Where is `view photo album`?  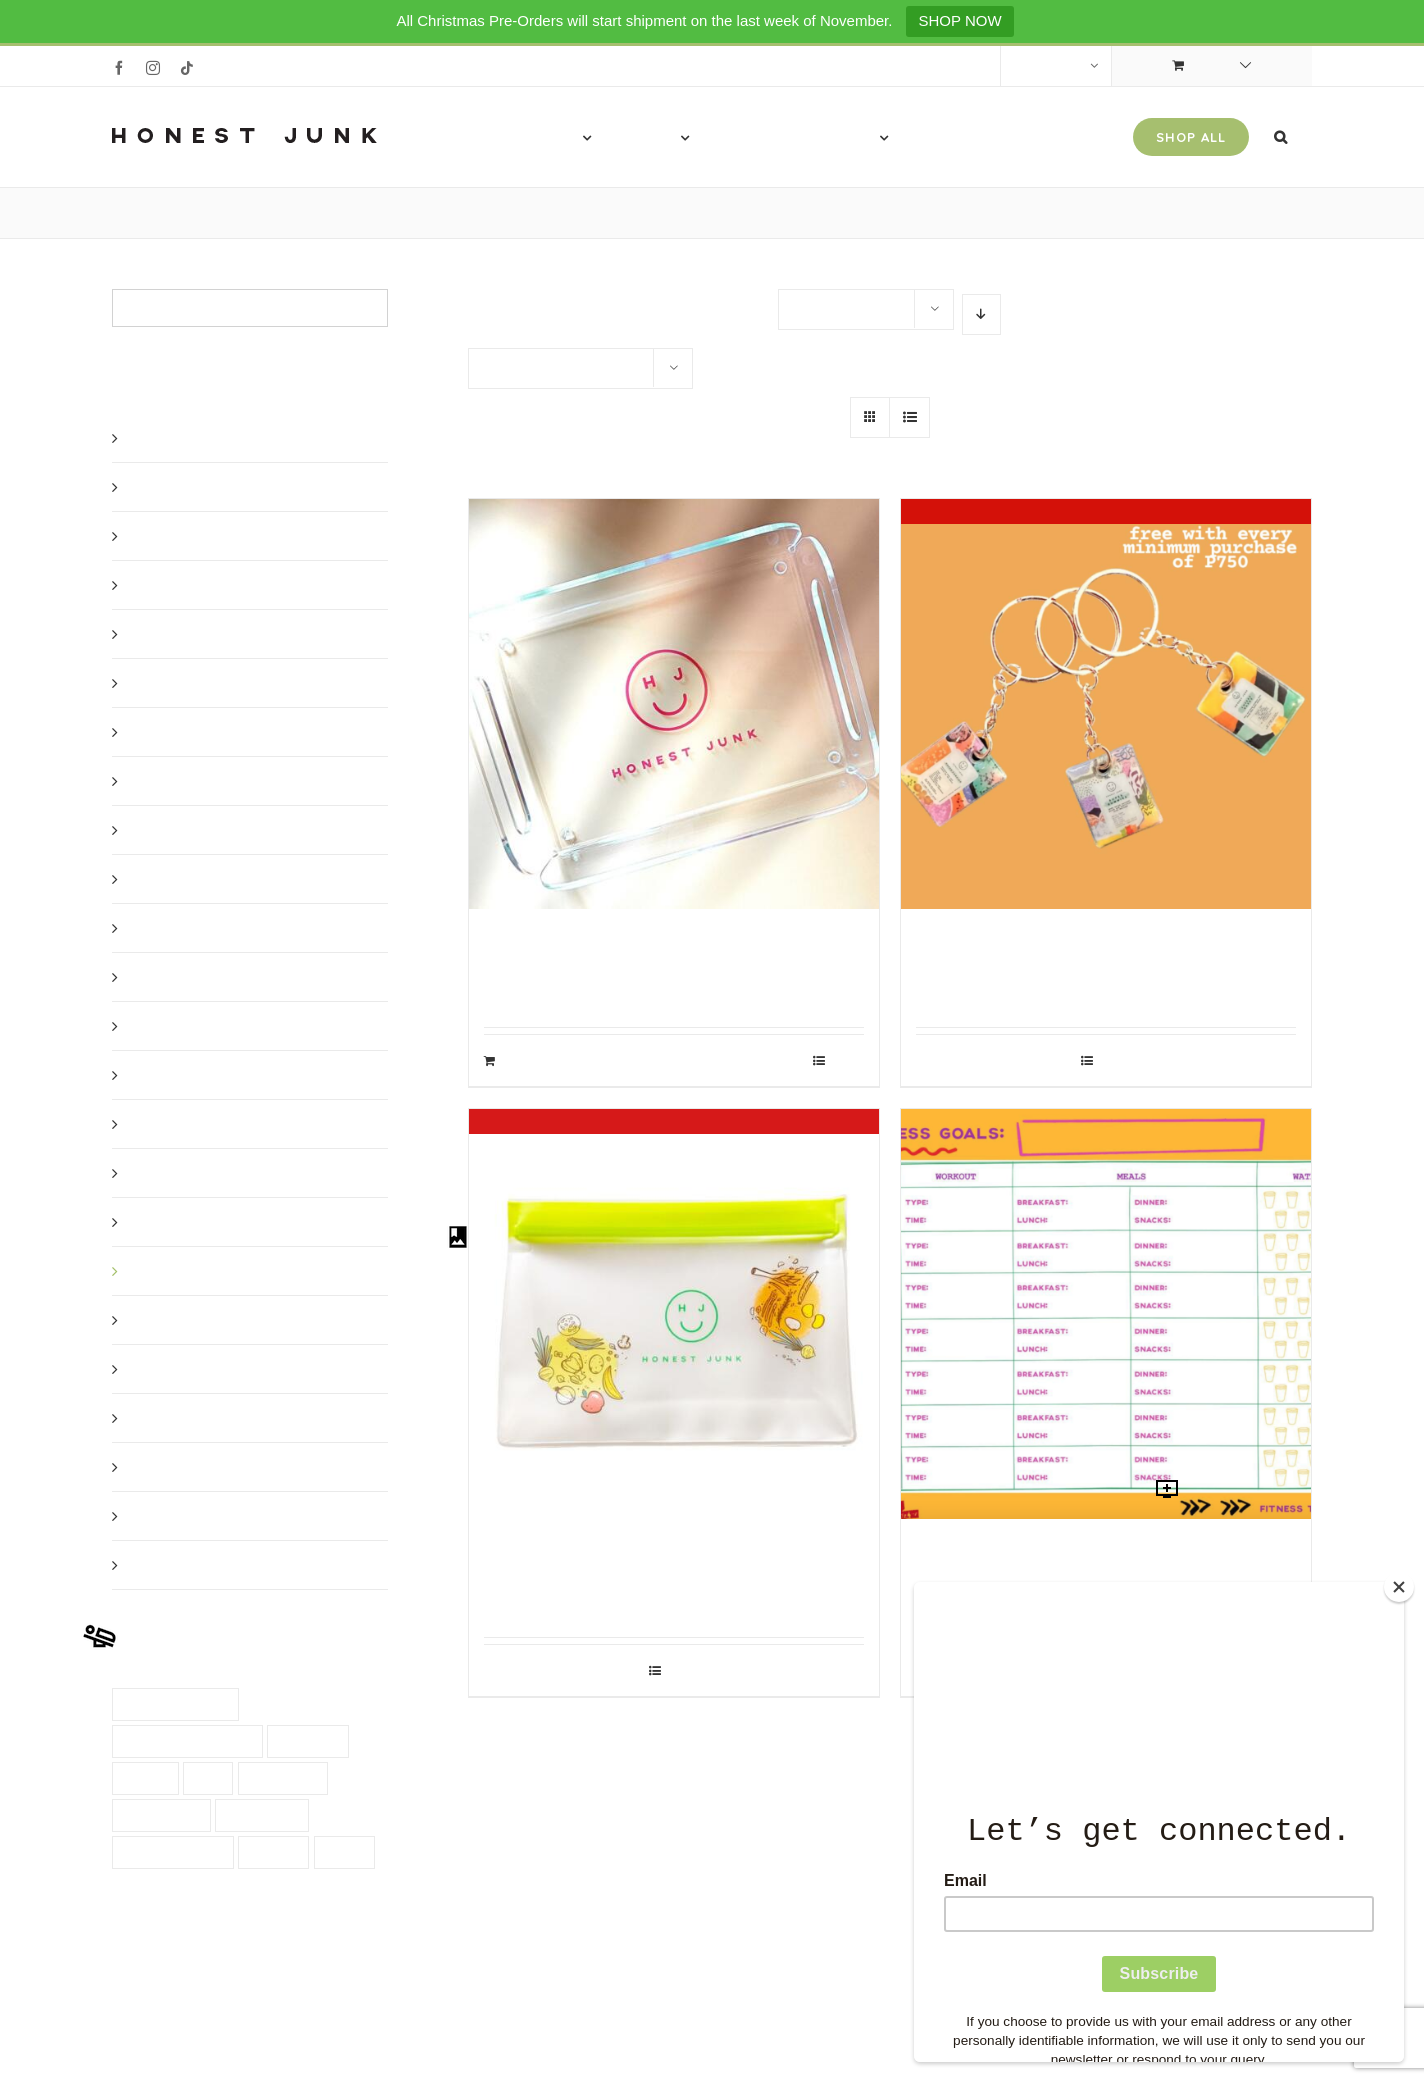 view photo album is located at coordinates (458, 1237).